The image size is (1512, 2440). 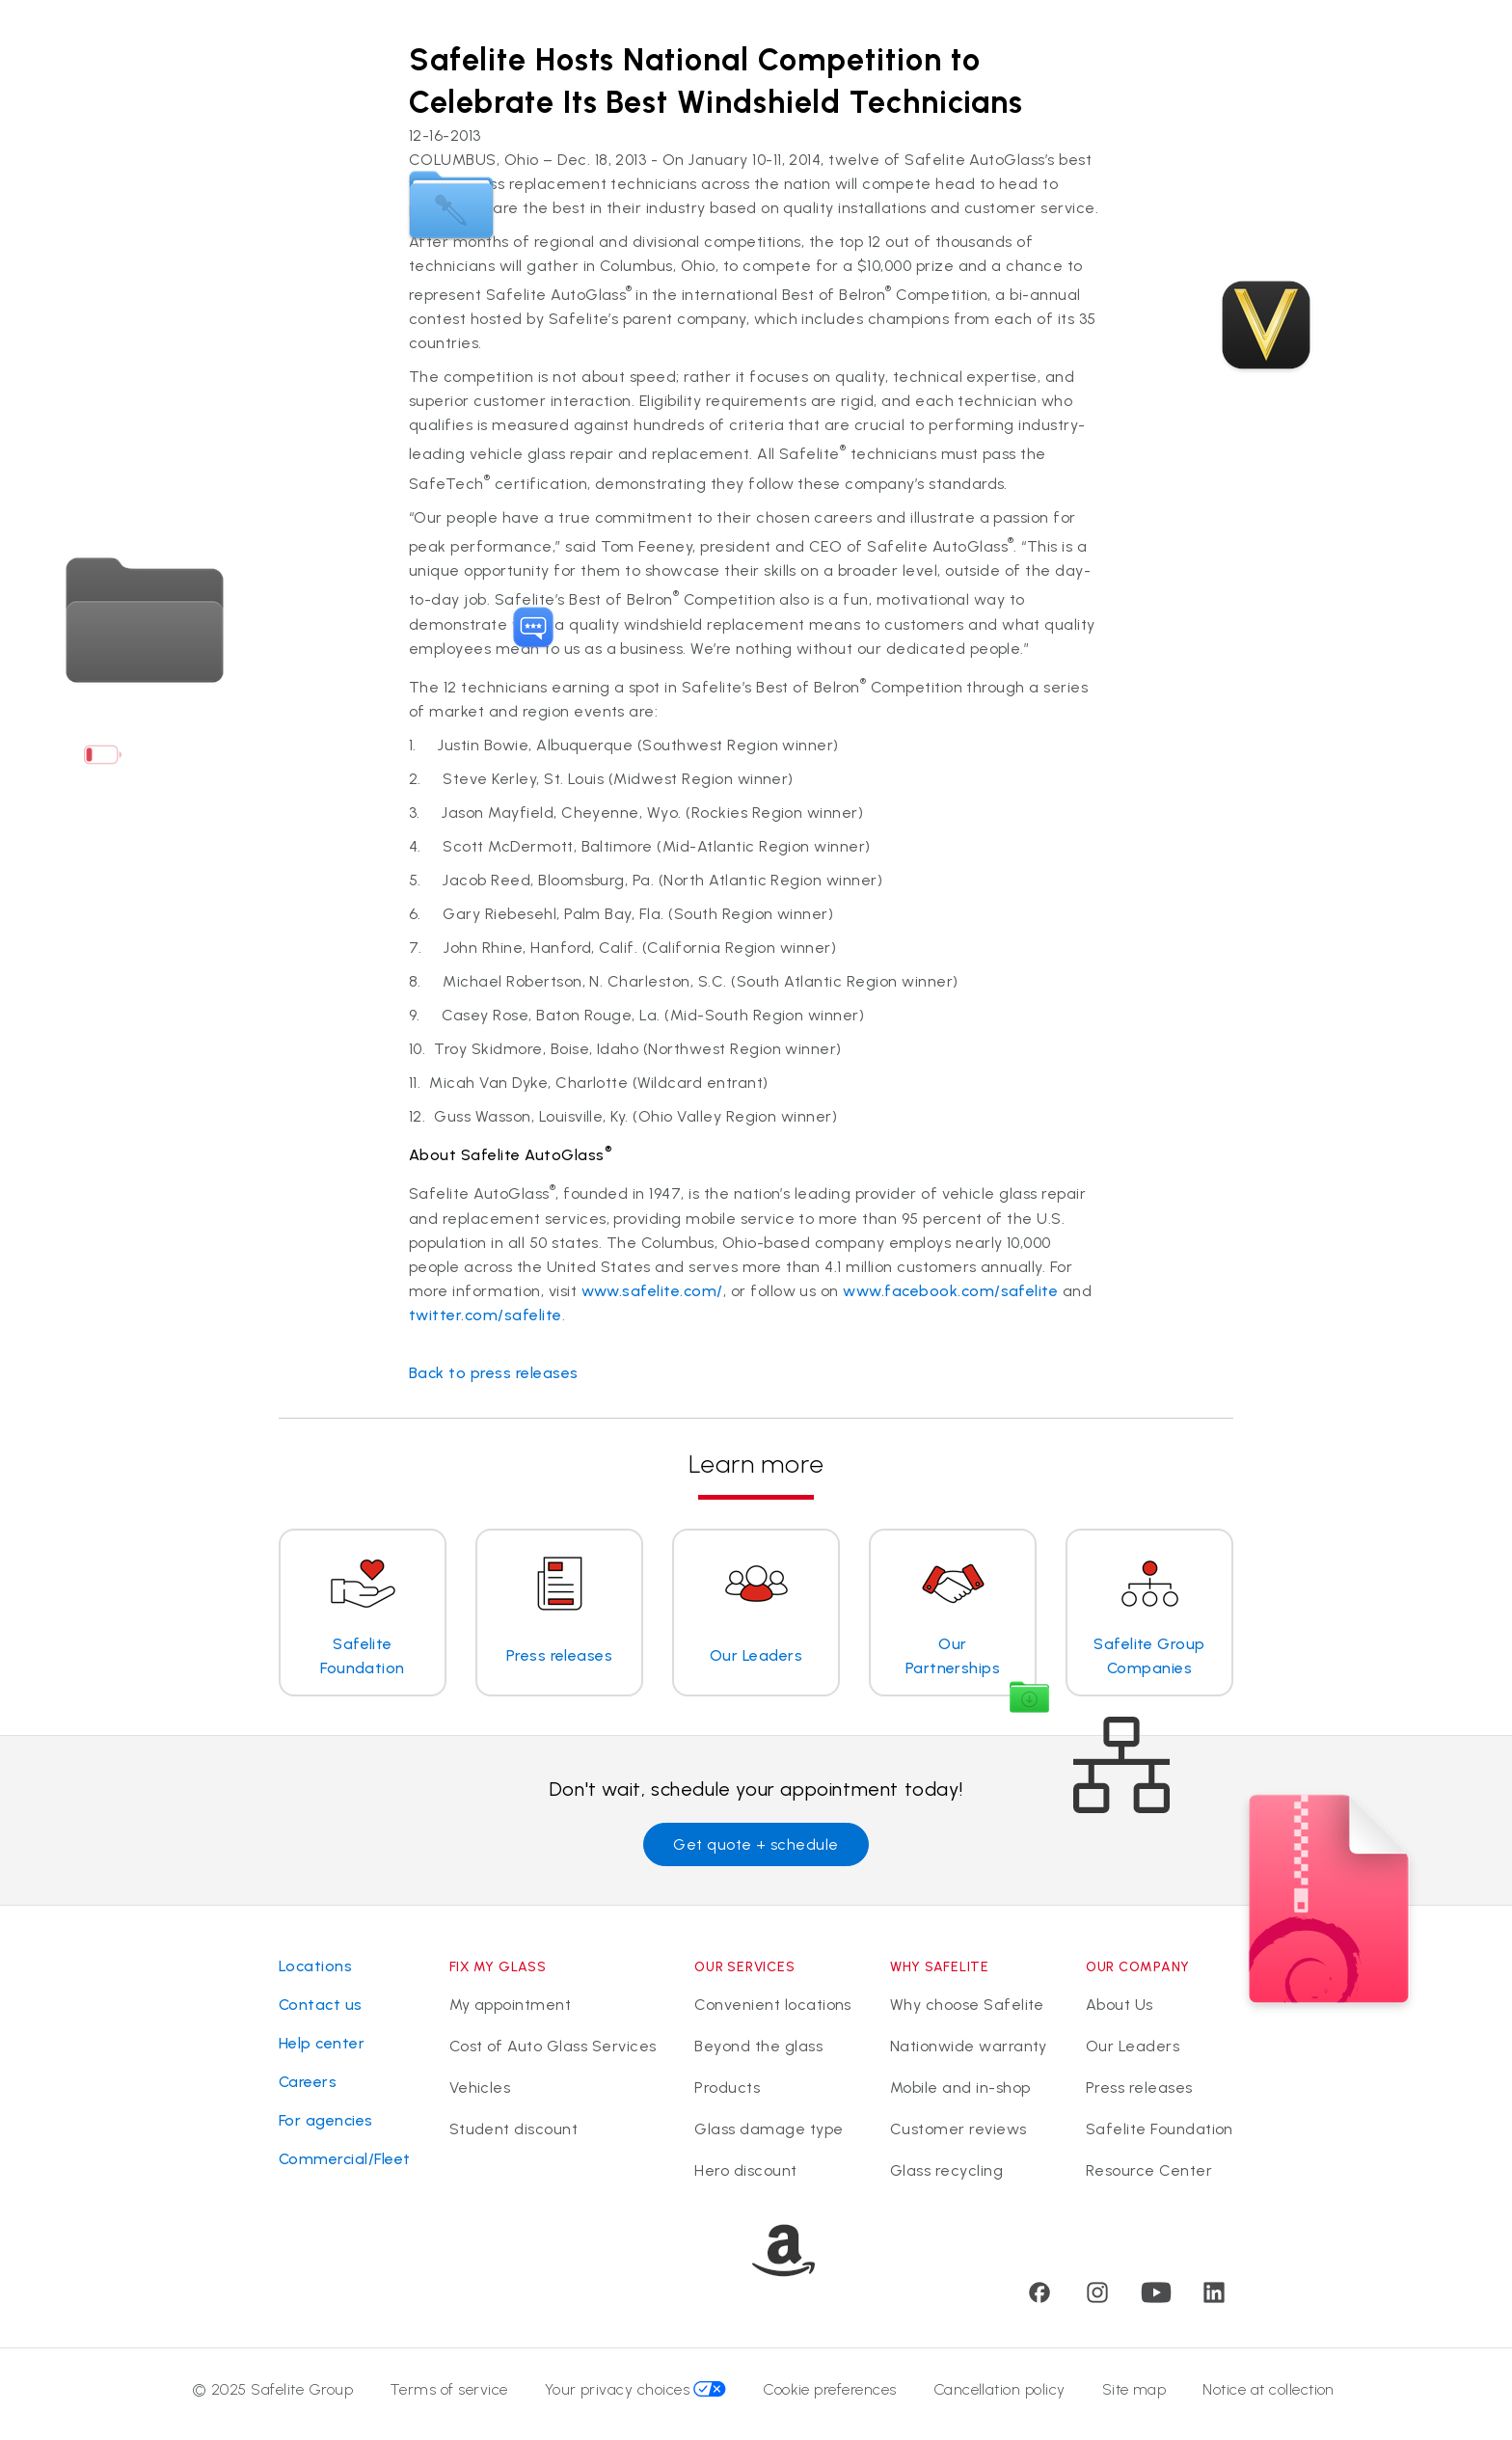 I want to click on a debian software package file, so click(x=1329, y=1903).